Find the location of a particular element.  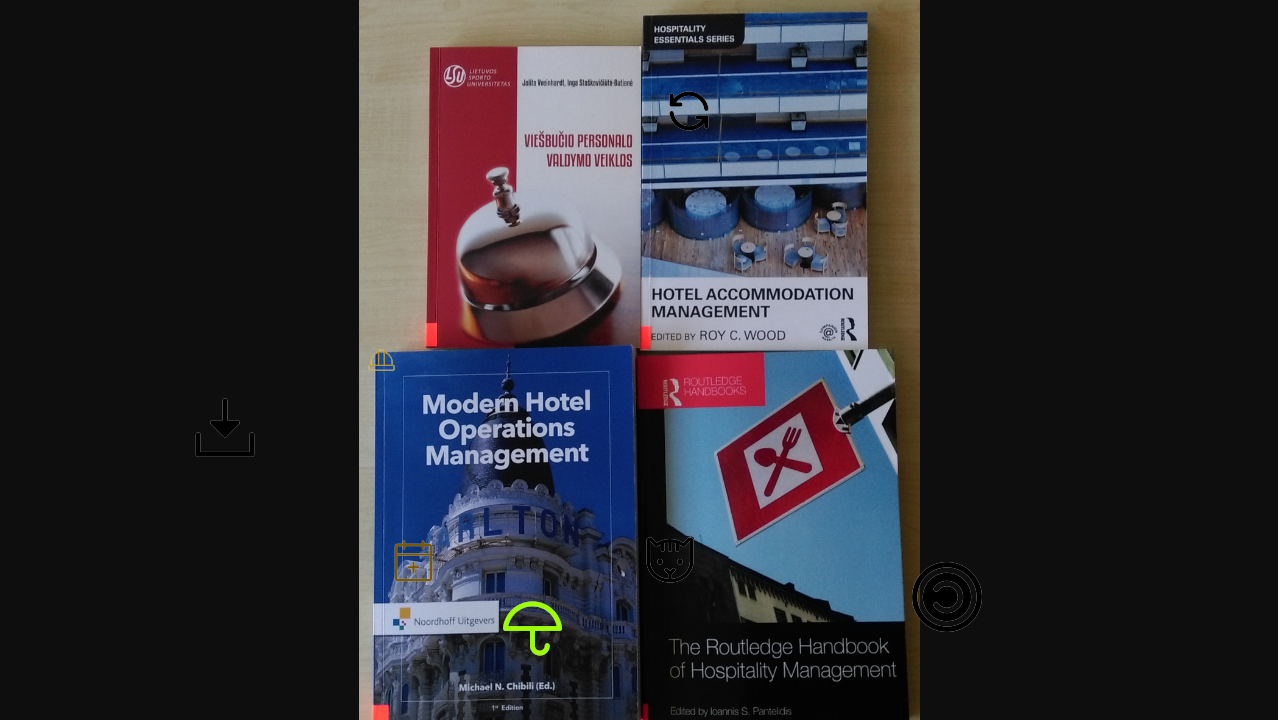

refresh or reload current content is located at coordinates (689, 111).